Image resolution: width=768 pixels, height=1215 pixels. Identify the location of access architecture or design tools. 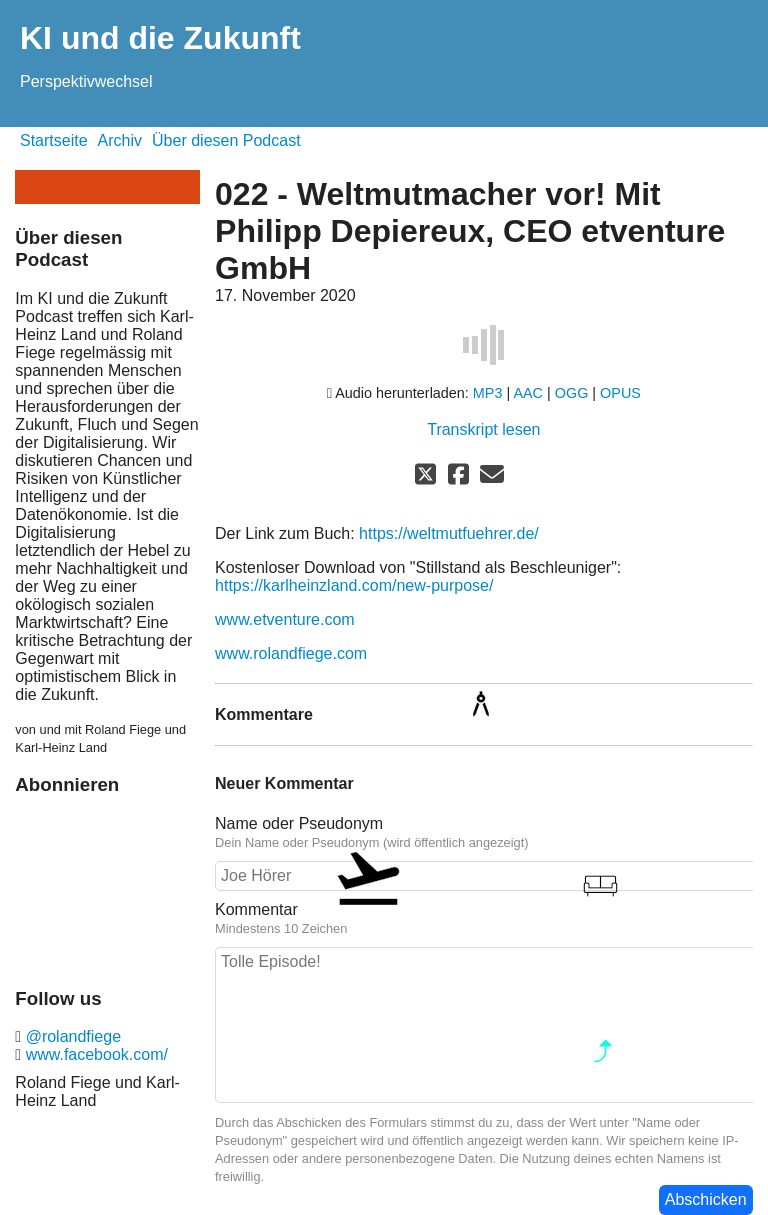
(481, 704).